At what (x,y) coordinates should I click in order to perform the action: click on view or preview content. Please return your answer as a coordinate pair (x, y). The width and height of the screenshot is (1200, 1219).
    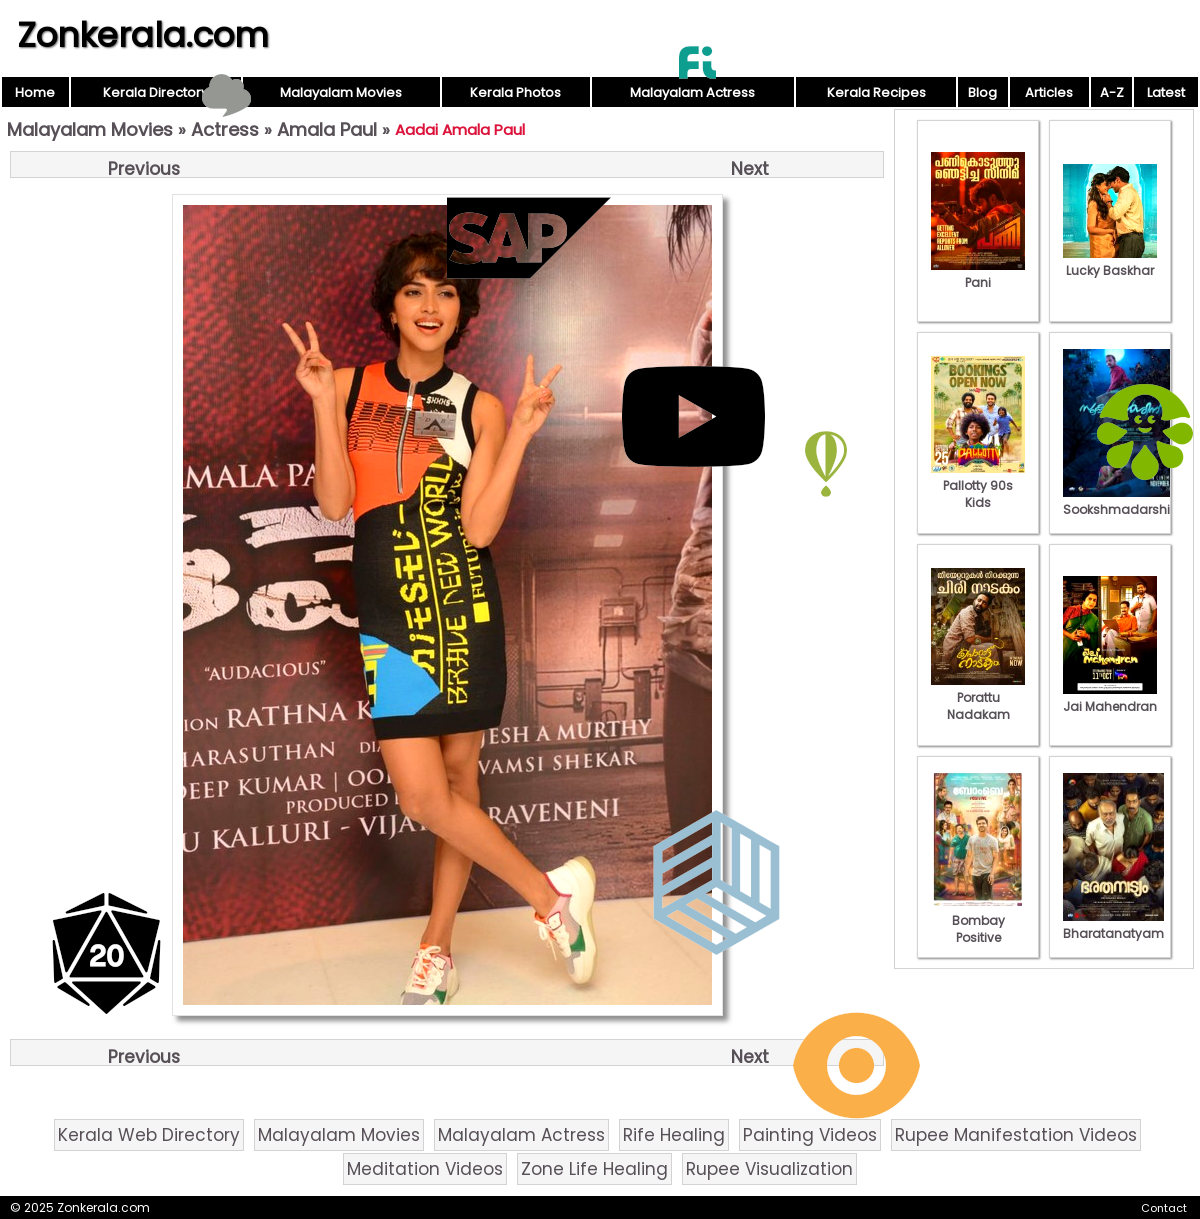
    Looking at the image, I should click on (856, 1065).